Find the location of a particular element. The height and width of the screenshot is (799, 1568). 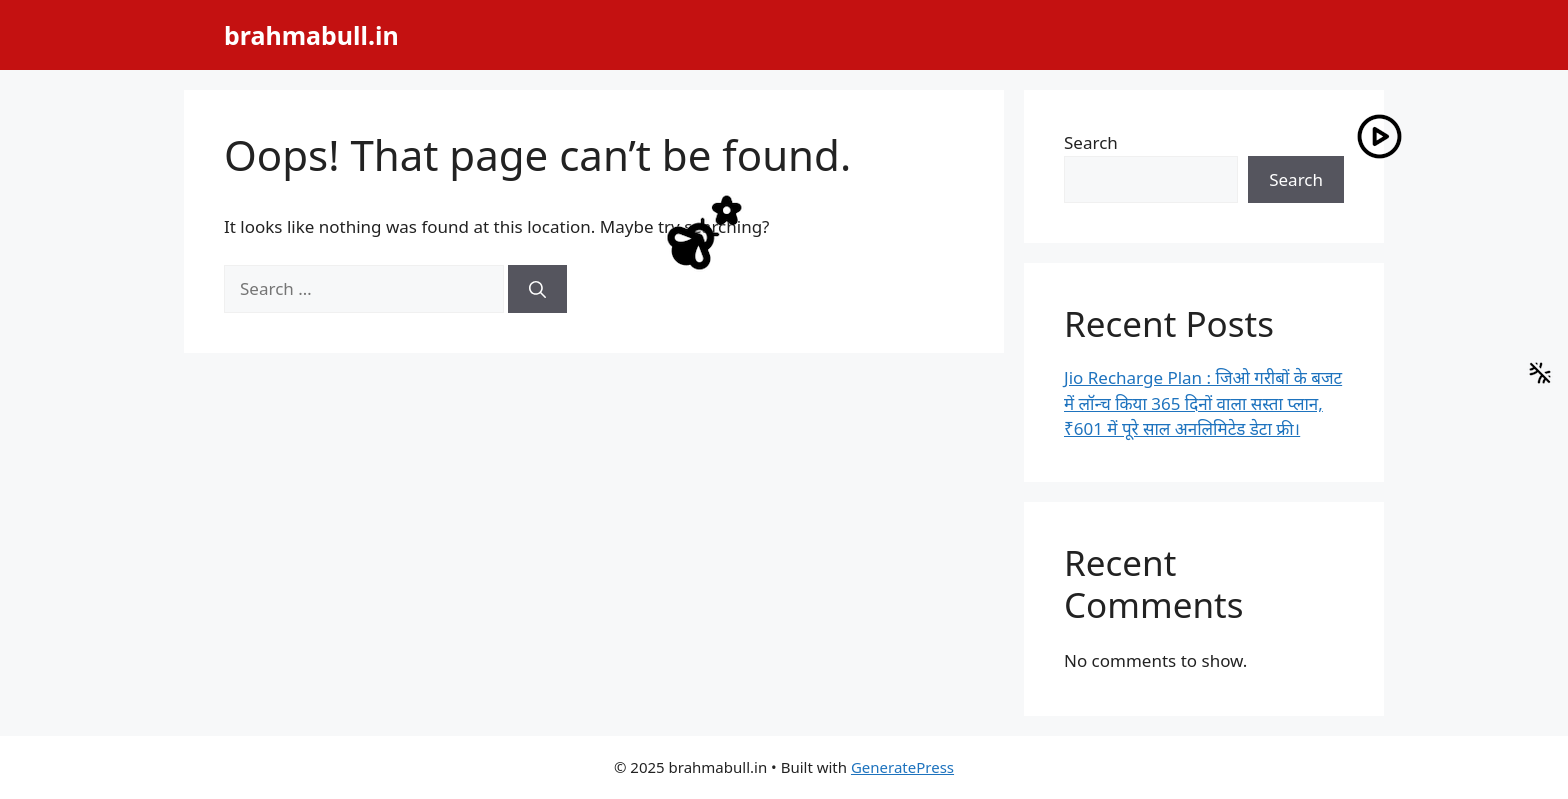

access nature or outdoor-themed emoji is located at coordinates (704, 232).